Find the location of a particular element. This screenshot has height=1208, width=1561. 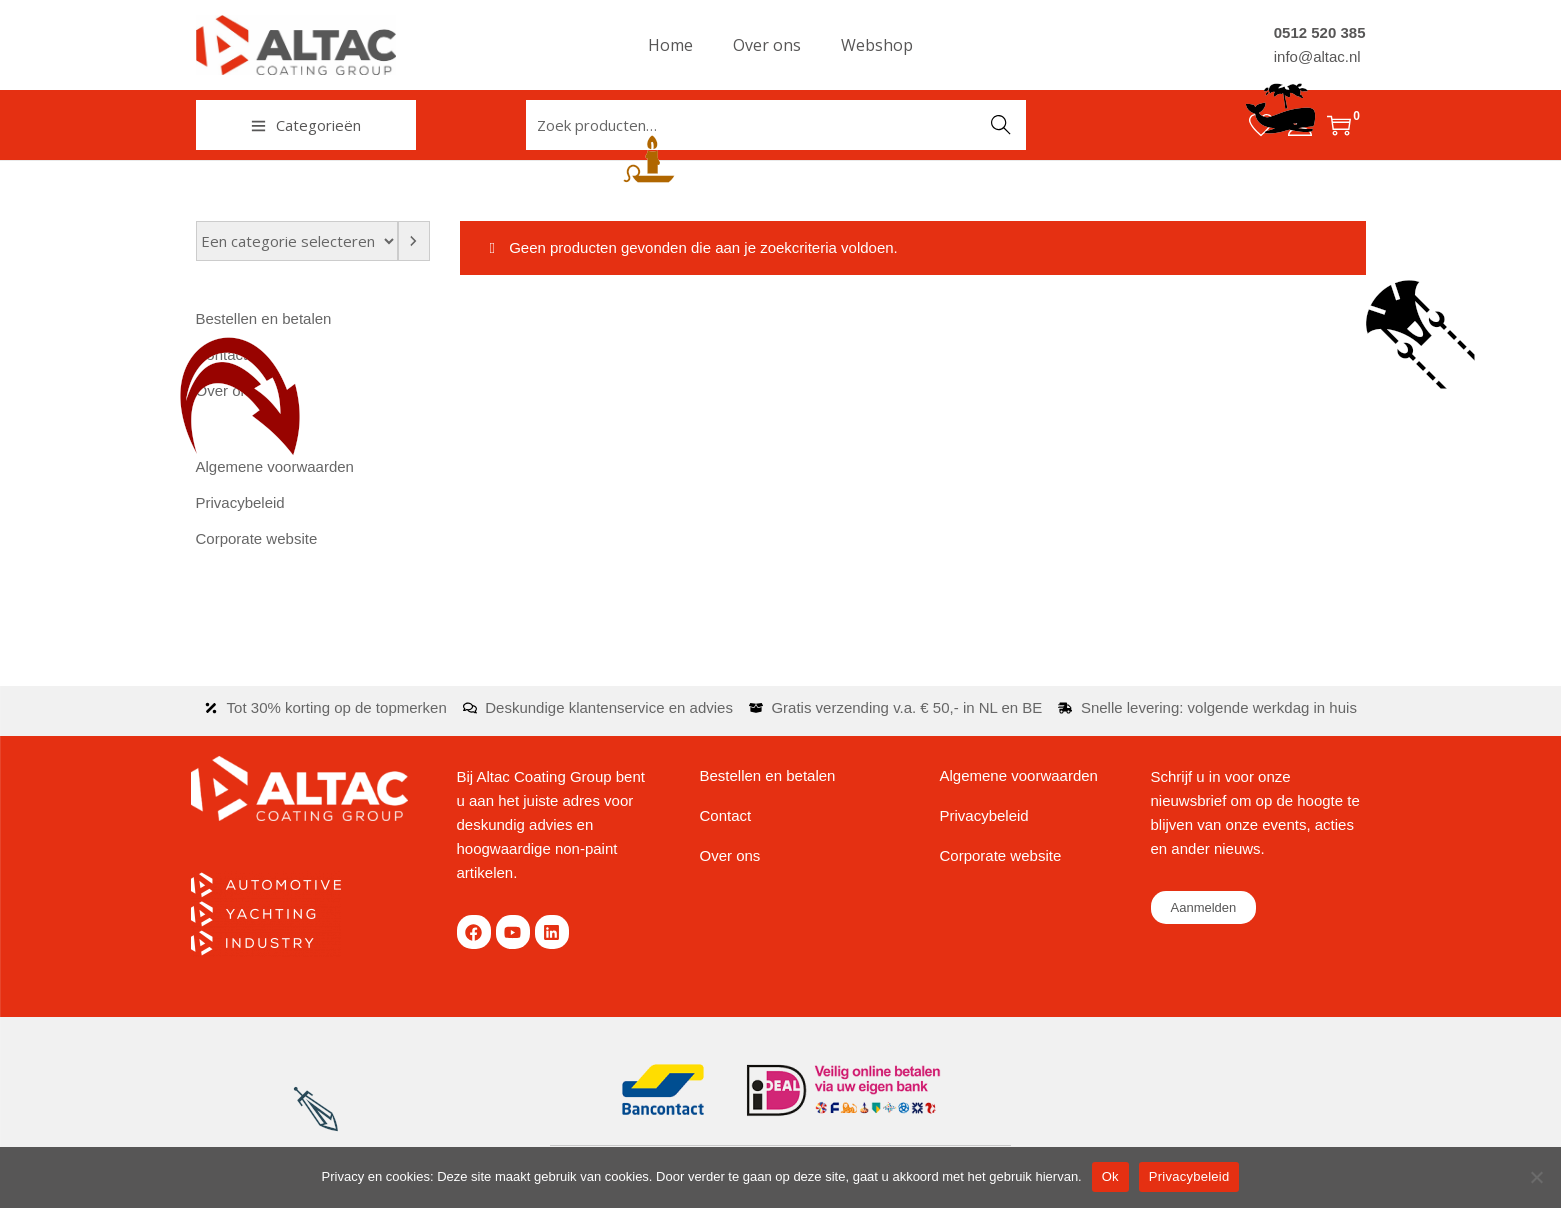

ocean wildlife or marine life category is located at coordinates (1280, 108).